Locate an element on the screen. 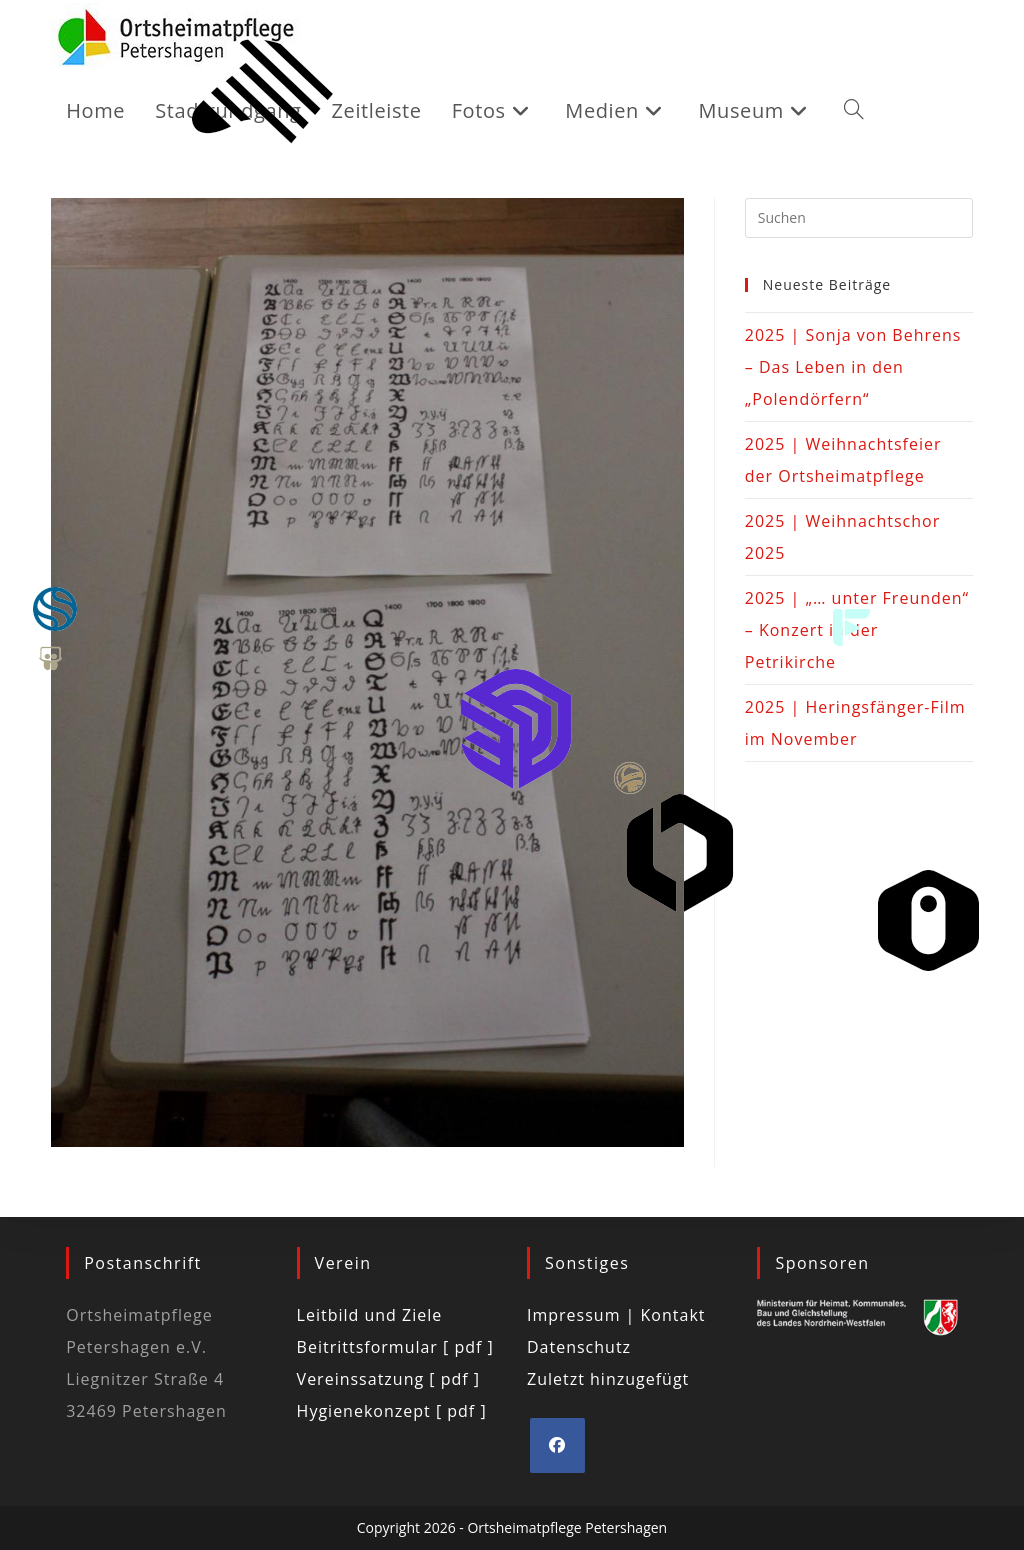  open SketchUp 3D modeling application is located at coordinates (516, 729).